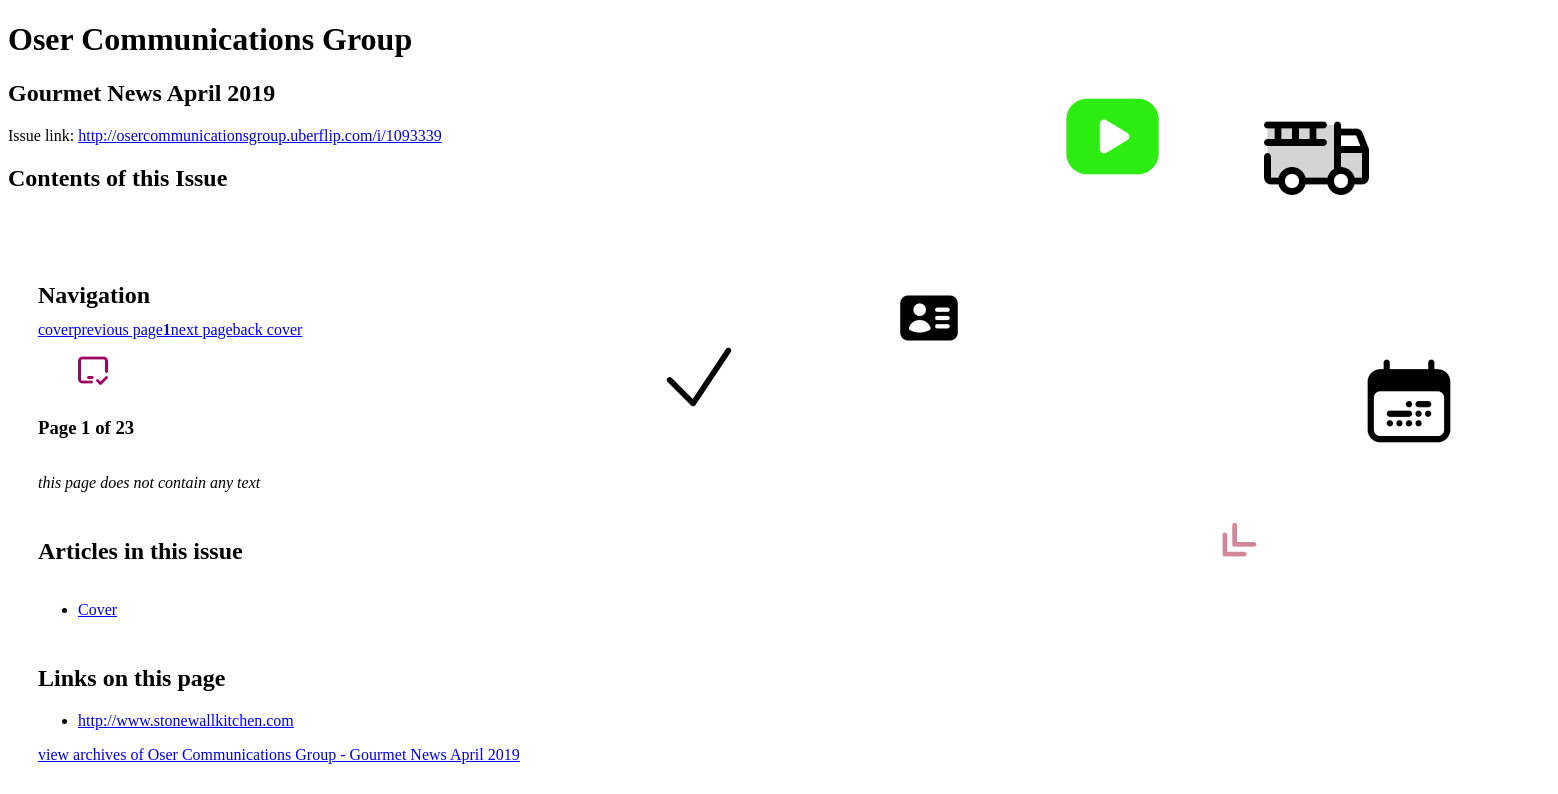 The image size is (1558, 794). What do you see at coordinates (1237, 542) in the screenshot?
I see `collapse or minimize to bottom-left corner` at bounding box center [1237, 542].